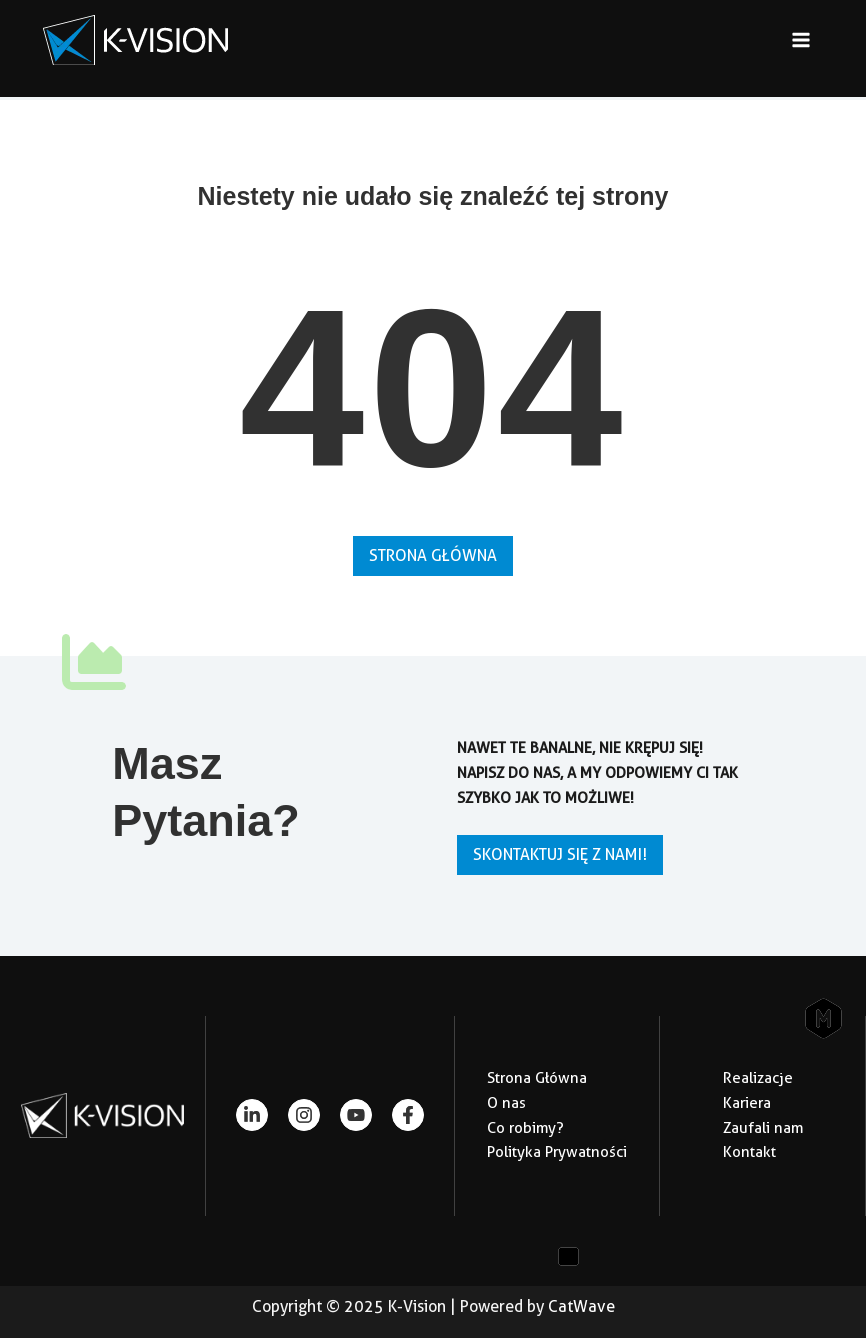 Image resolution: width=866 pixels, height=1338 pixels. I want to click on view area chart analytics, so click(94, 662).